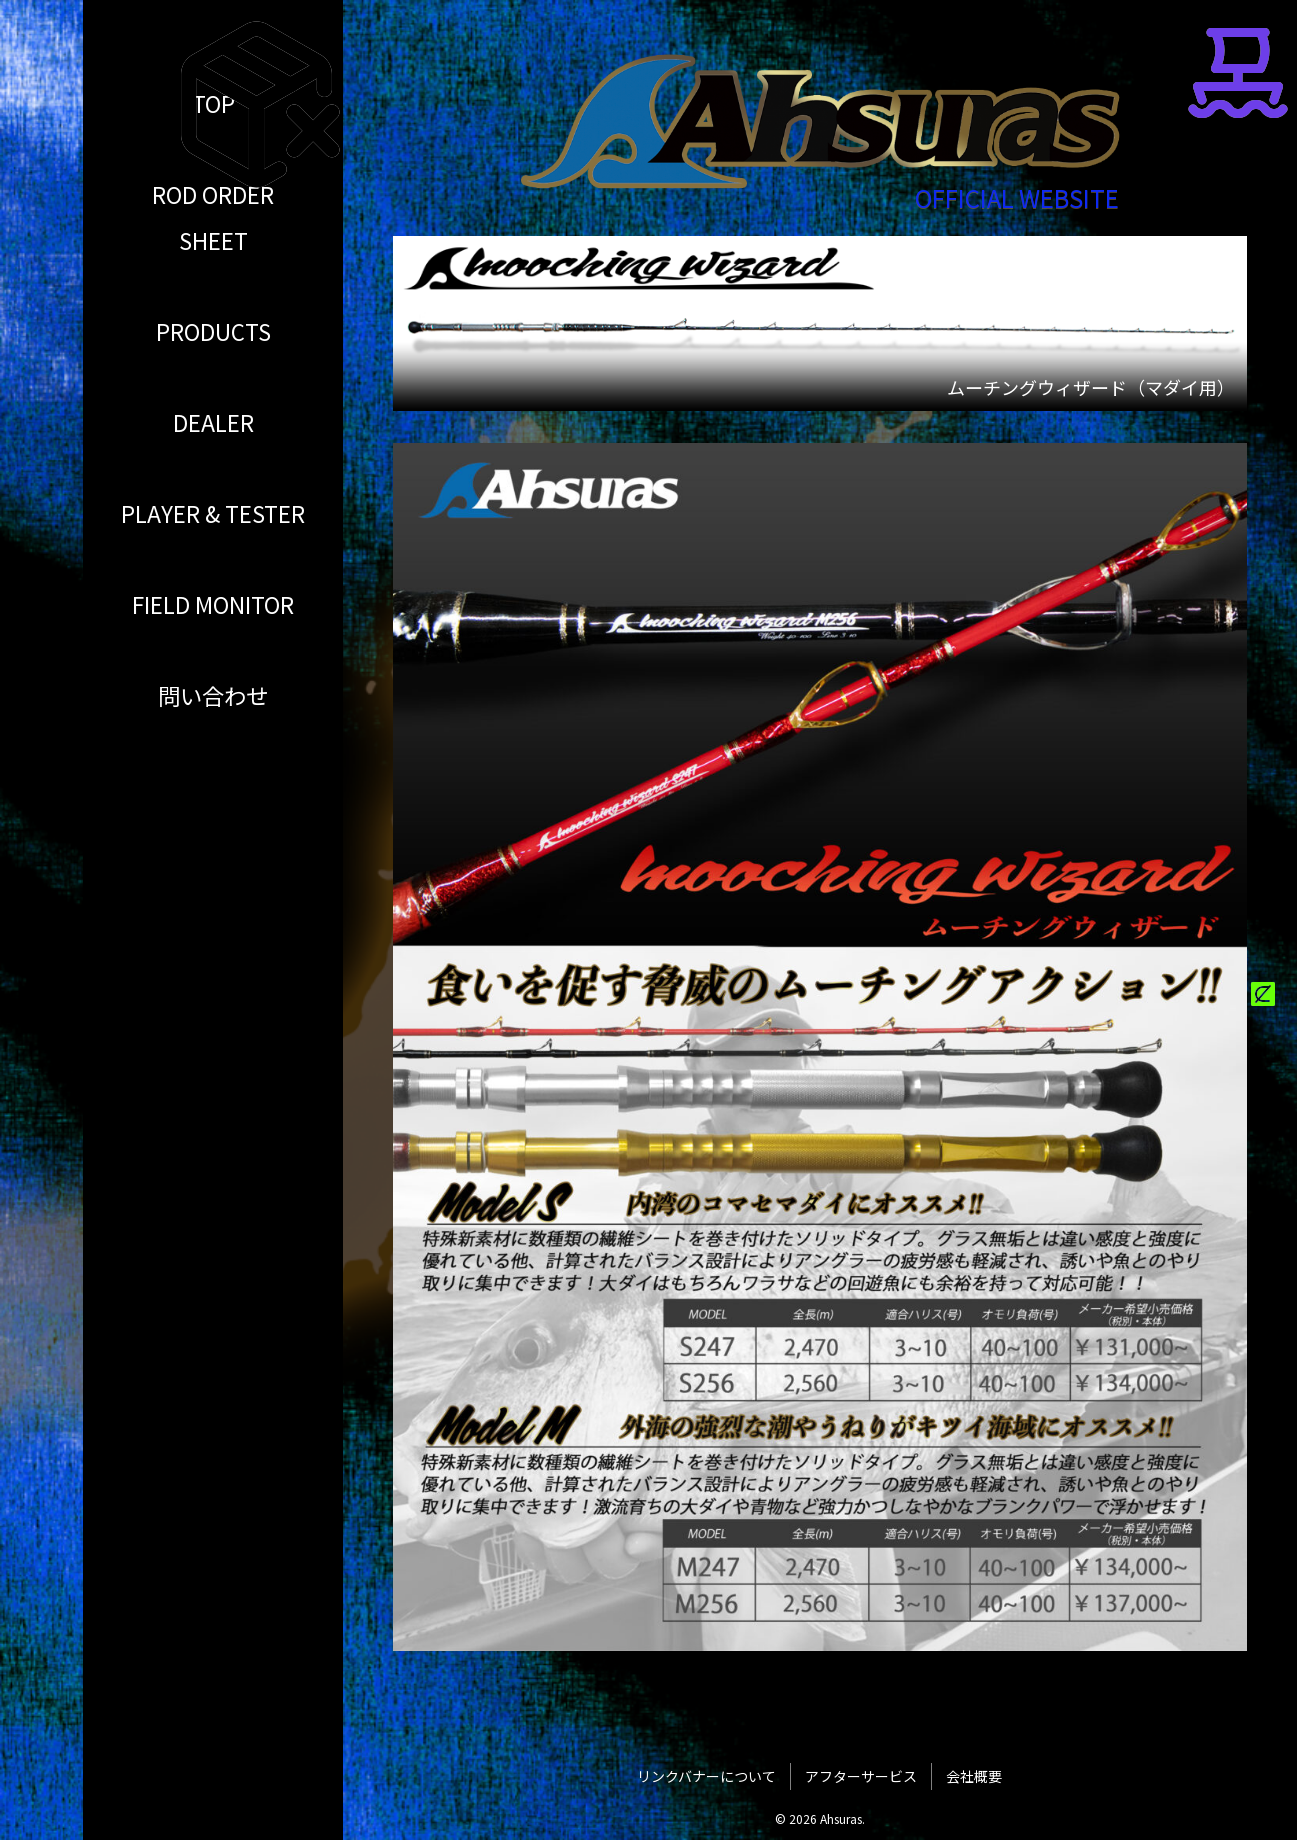 Image resolution: width=1297 pixels, height=1840 pixels. I want to click on indicates a "not subset of" mathematical relationship, so click(1263, 994).